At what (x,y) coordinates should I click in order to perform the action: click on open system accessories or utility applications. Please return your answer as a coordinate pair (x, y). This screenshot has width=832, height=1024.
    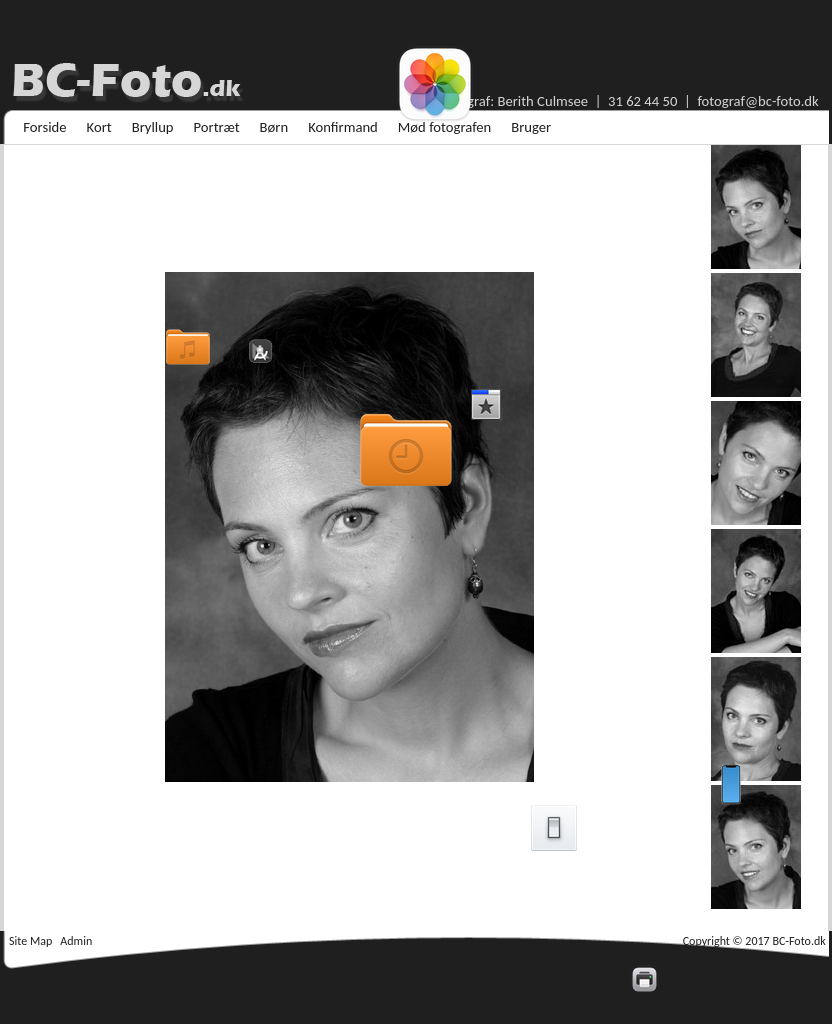
    Looking at the image, I should click on (260, 351).